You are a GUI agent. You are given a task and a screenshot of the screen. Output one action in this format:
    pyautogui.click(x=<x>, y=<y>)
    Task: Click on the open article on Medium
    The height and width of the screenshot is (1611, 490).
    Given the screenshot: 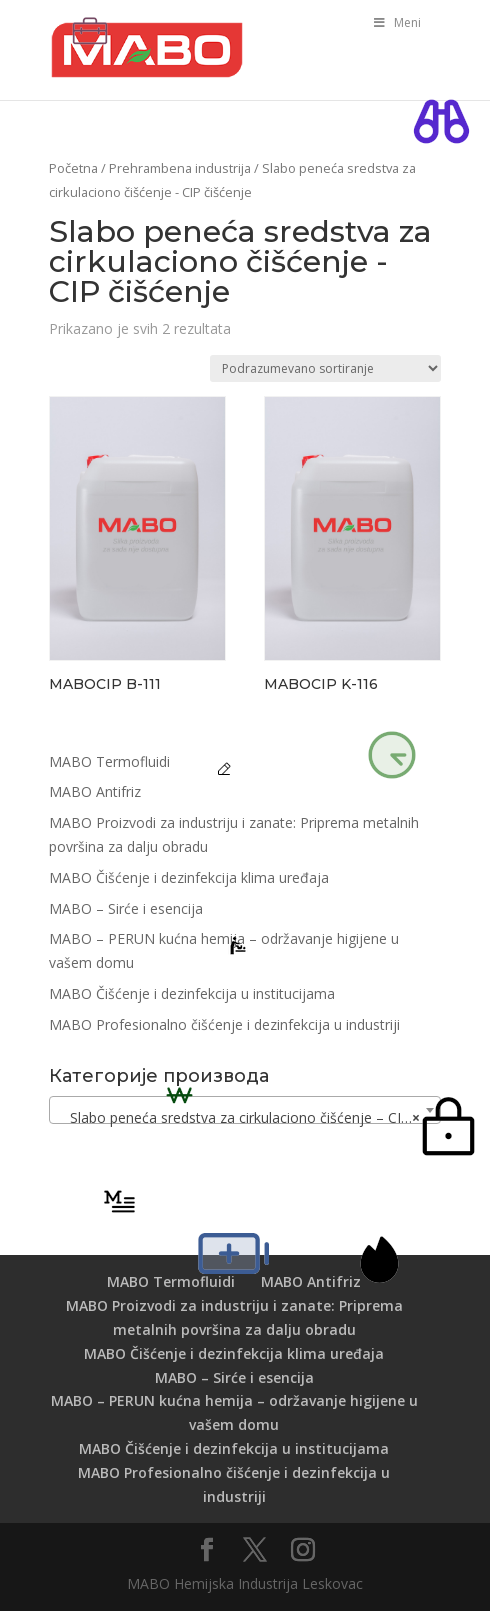 What is the action you would take?
    pyautogui.click(x=119, y=1201)
    